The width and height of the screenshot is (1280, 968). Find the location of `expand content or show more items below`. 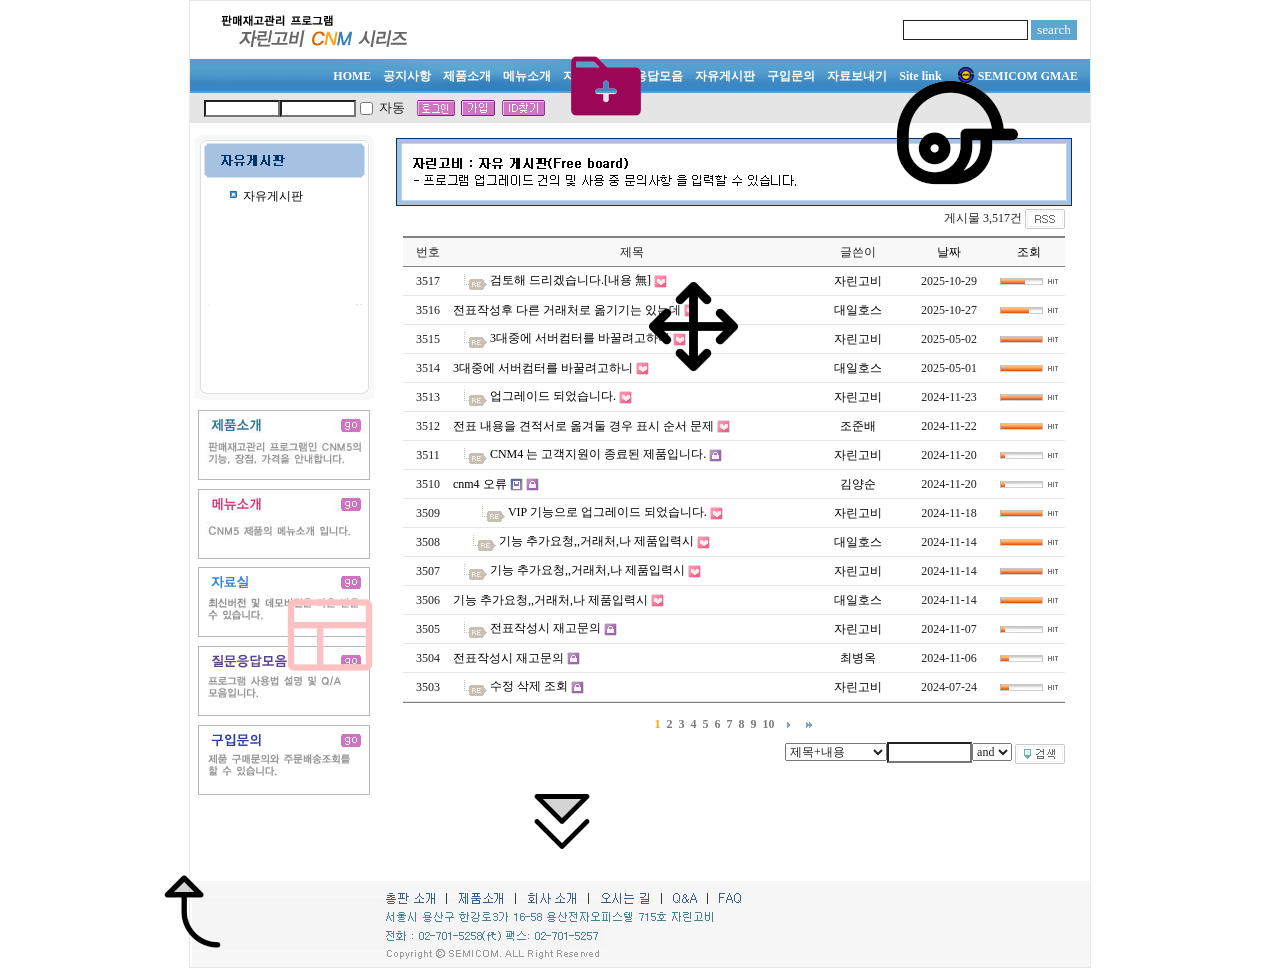

expand content or show more items below is located at coordinates (562, 819).